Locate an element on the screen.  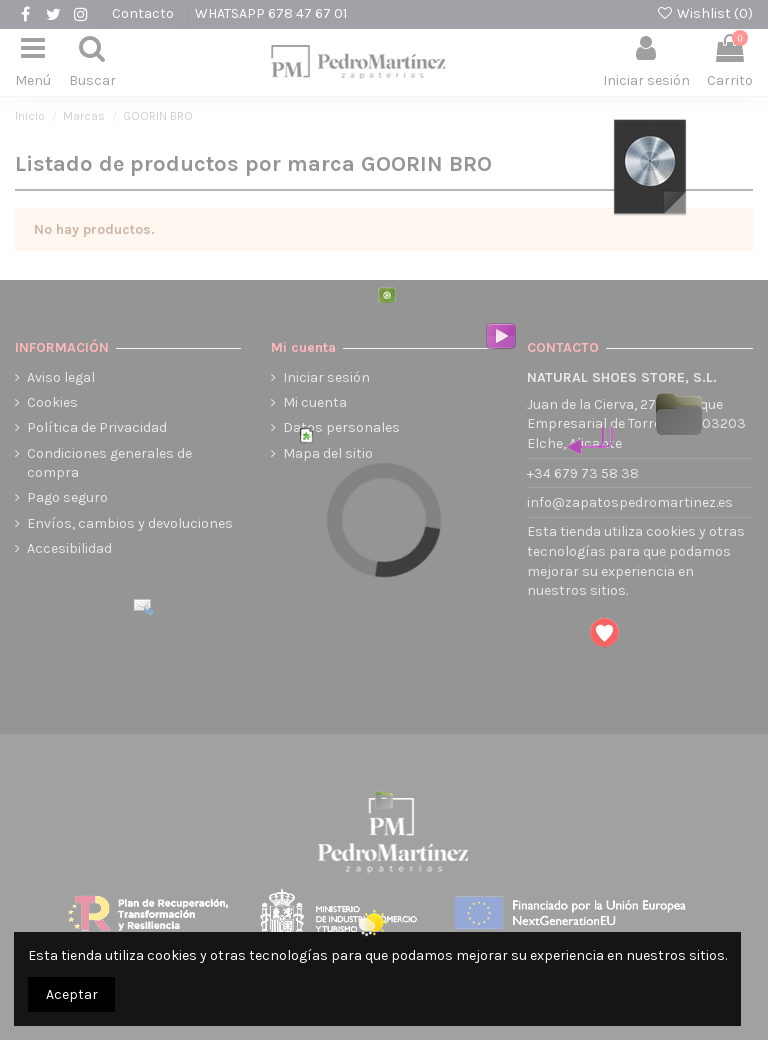
reply all to an email message is located at coordinates (589, 437).